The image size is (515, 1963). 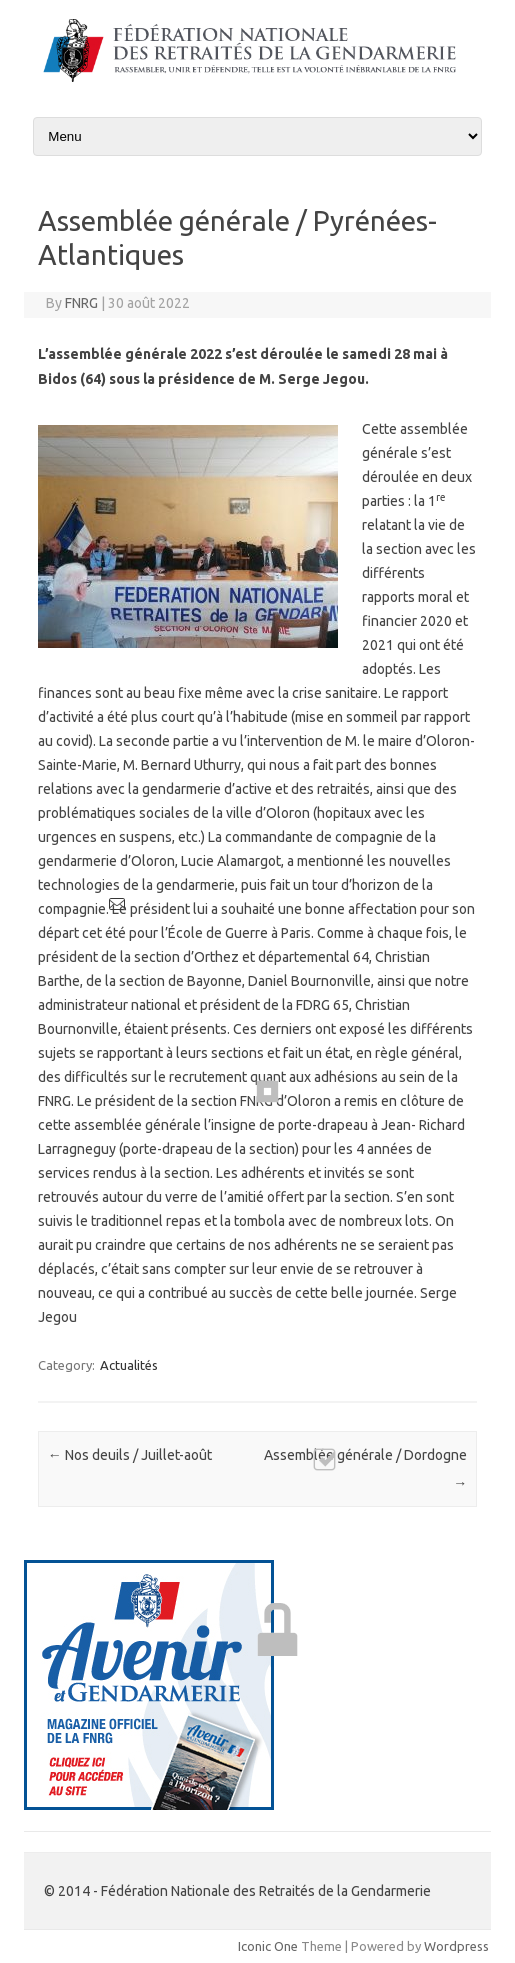 What do you see at coordinates (324, 1459) in the screenshot?
I see `indicates a selected or enabled option` at bounding box center [324, 1459].